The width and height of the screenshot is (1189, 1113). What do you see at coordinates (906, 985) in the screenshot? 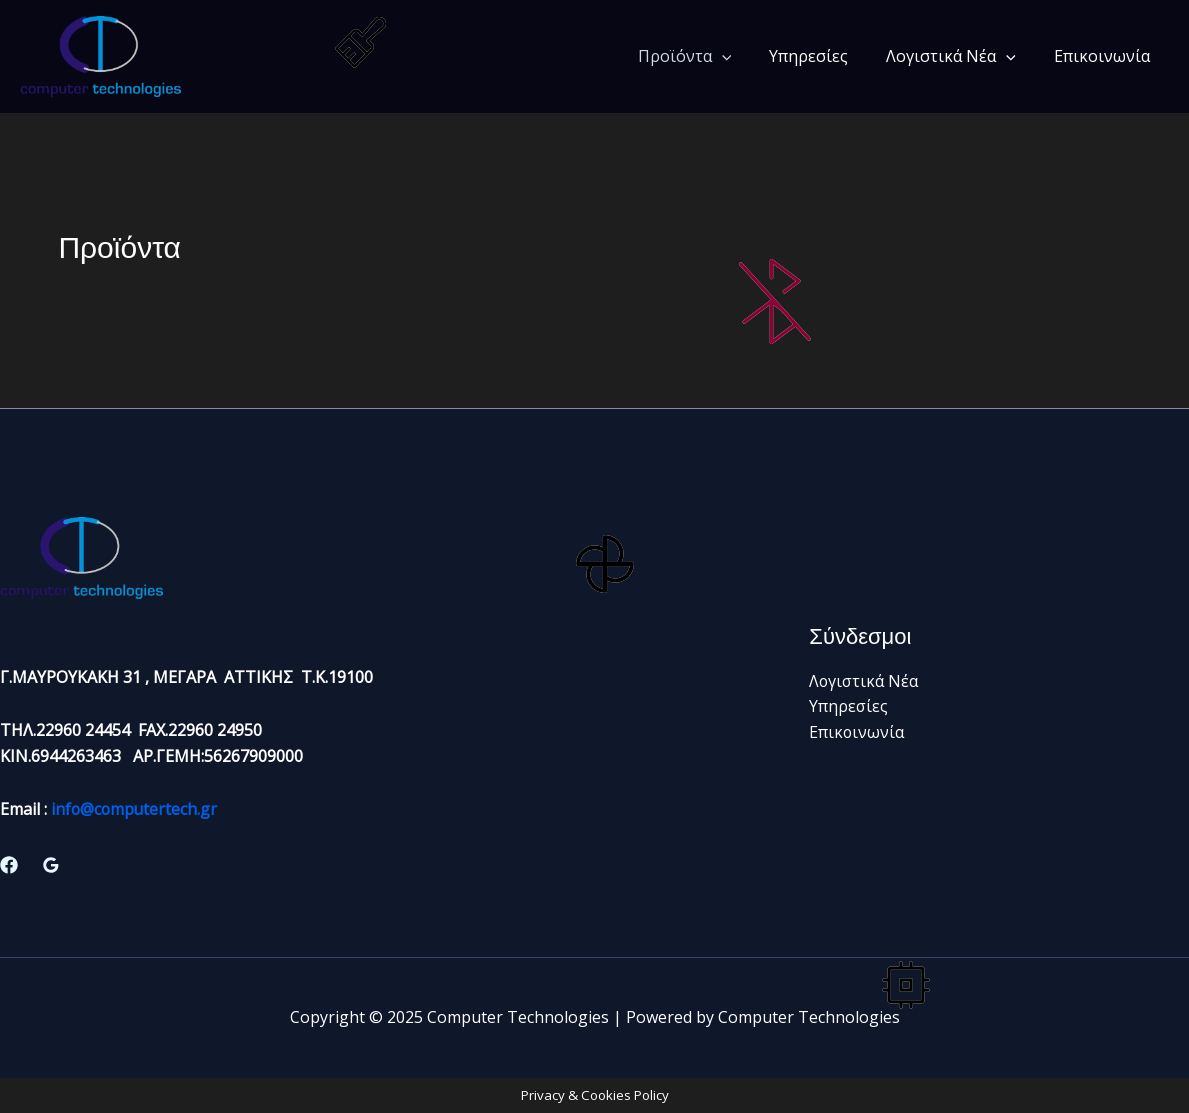
I see `view system processor information` at bounding box center [906, 985].